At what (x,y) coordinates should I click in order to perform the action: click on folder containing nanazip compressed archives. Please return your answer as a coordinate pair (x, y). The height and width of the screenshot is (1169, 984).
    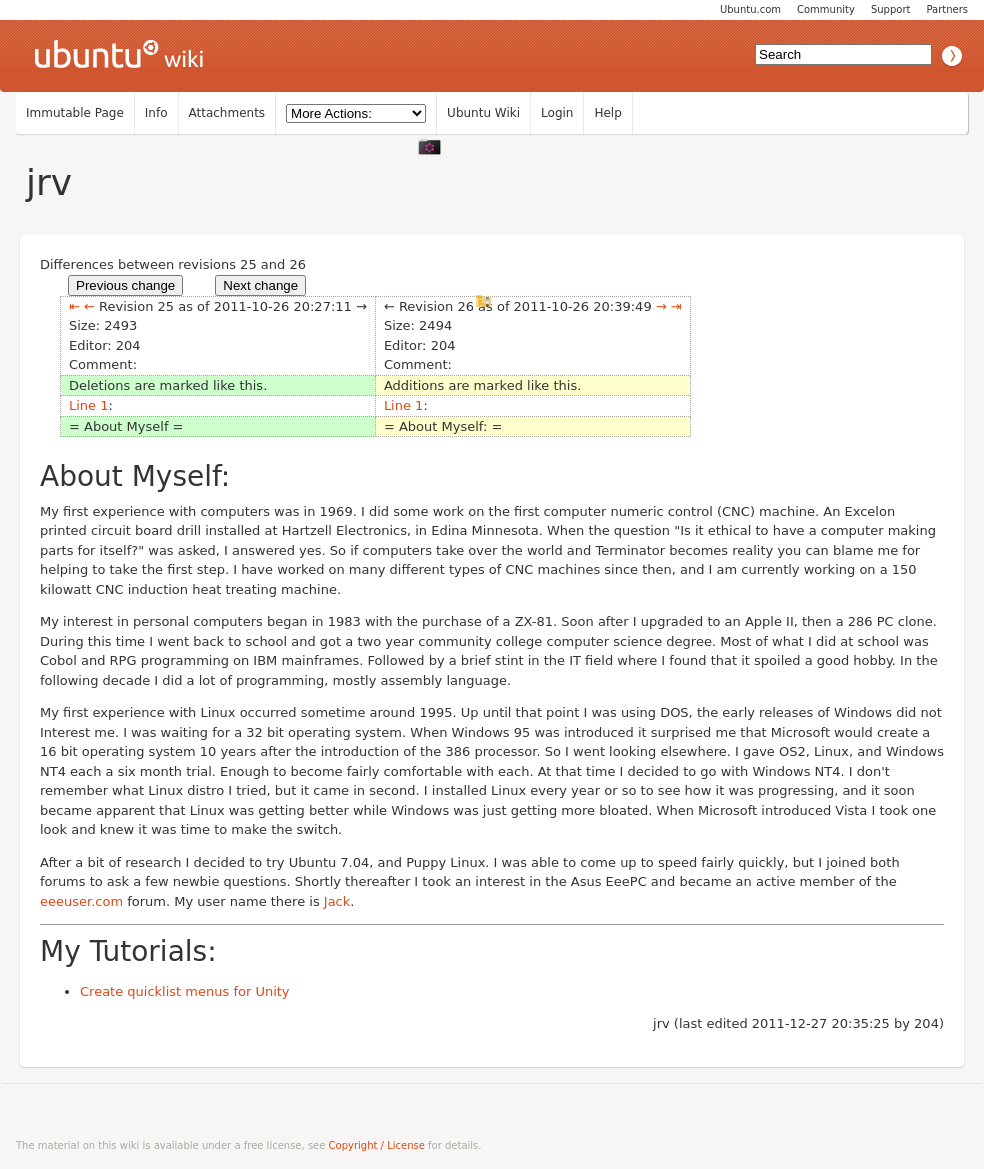
    Looking at the image, I should click on (483, 301).